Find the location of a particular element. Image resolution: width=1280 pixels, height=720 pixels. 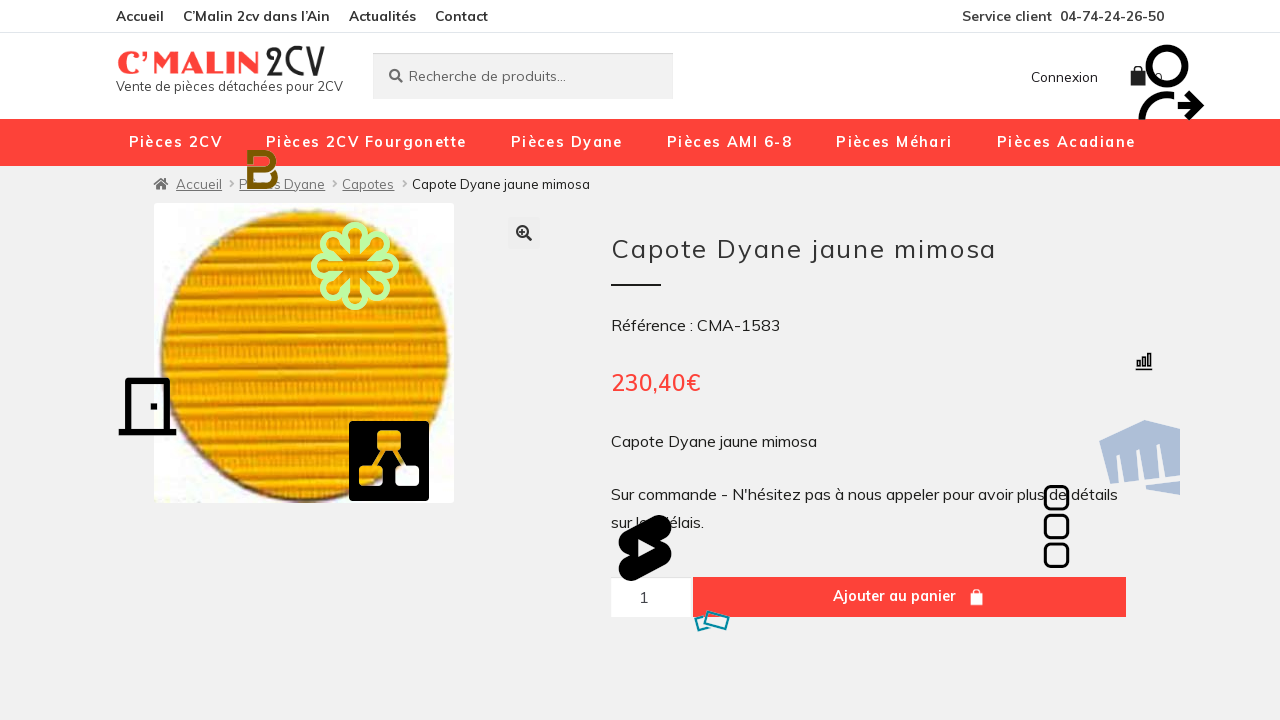

open numbers spreadsheet app is located at coordinates (1143, 361).